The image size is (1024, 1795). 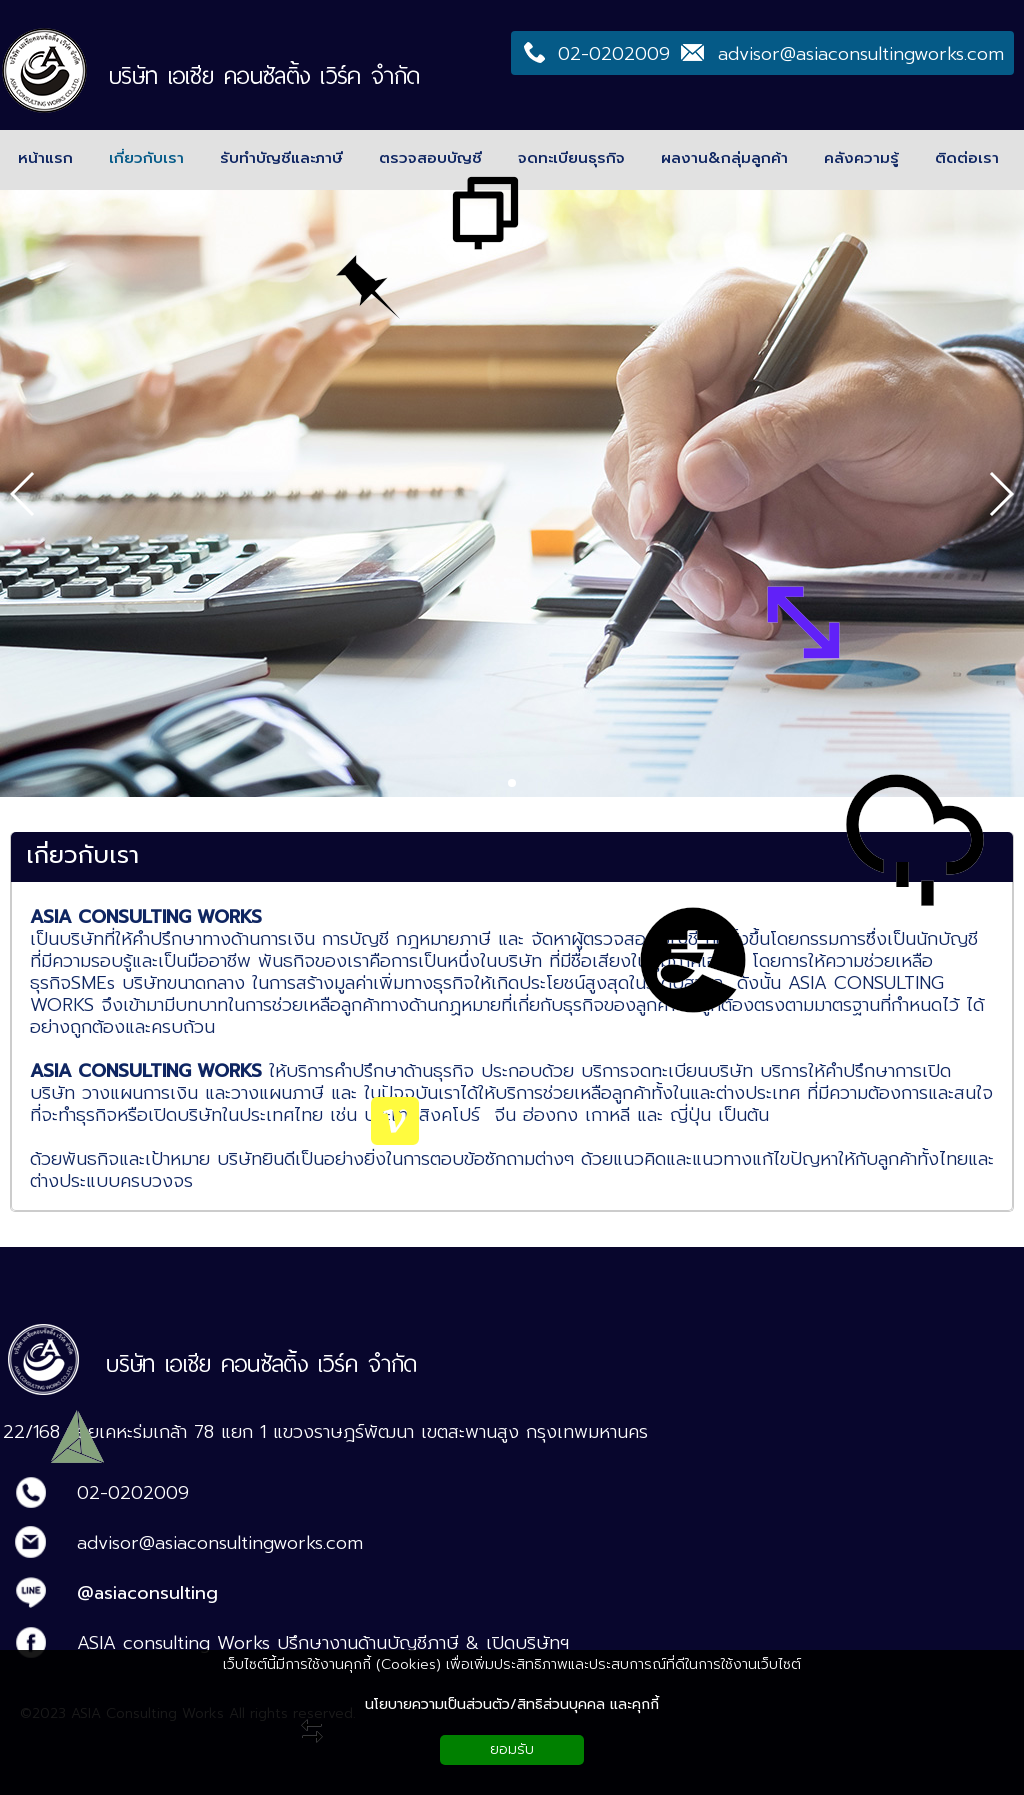 I want to click on indicates light rain or drizzle conditions, so click(x=915, y=837).